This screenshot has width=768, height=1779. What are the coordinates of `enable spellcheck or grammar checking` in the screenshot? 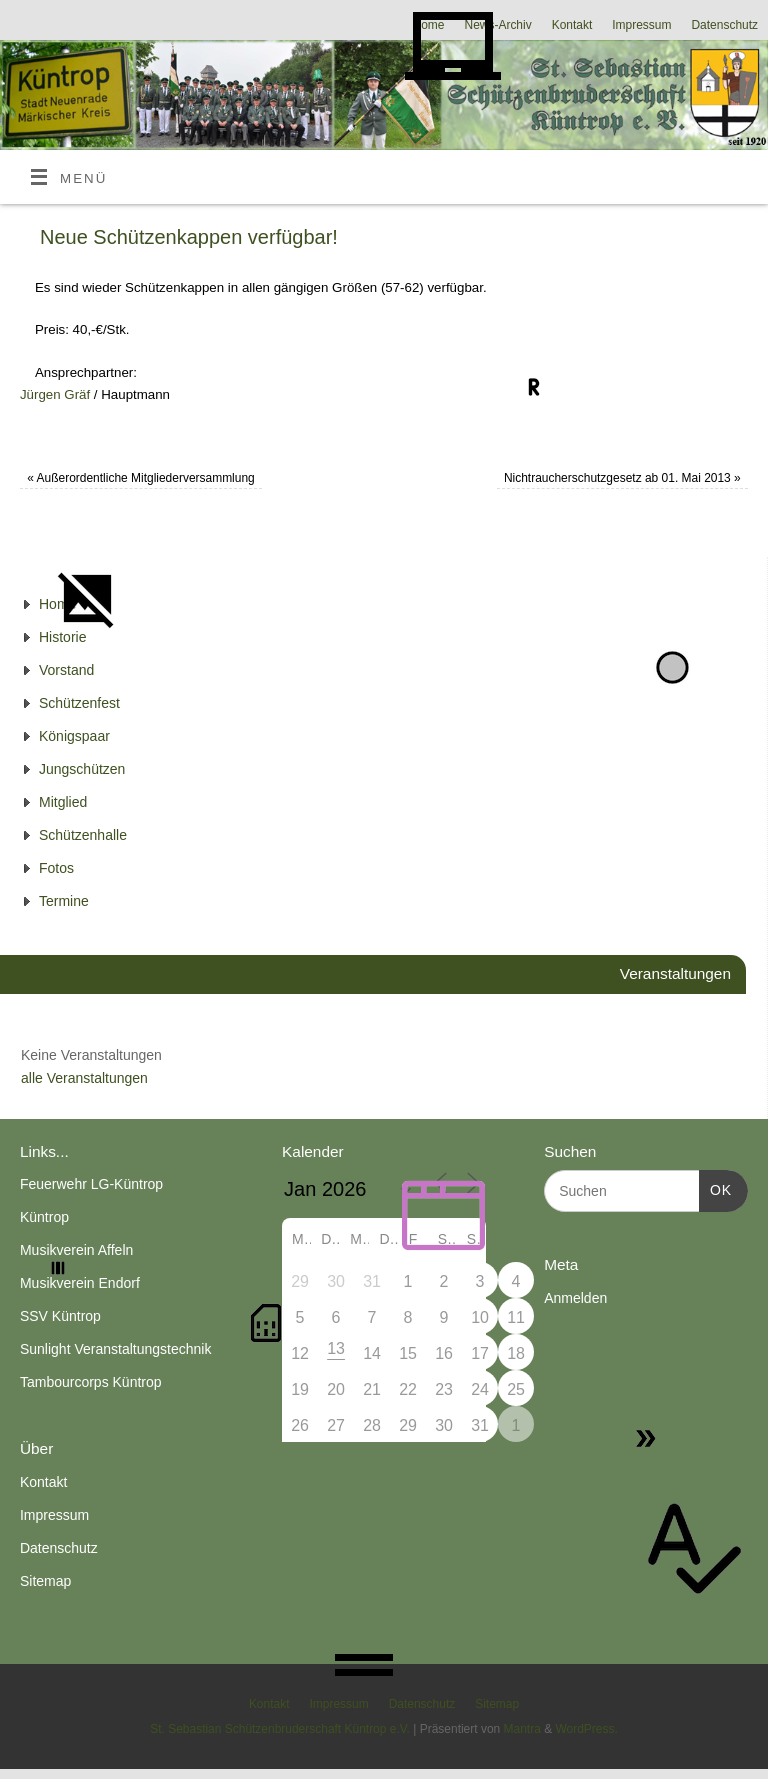 It's located at (691, 1546).